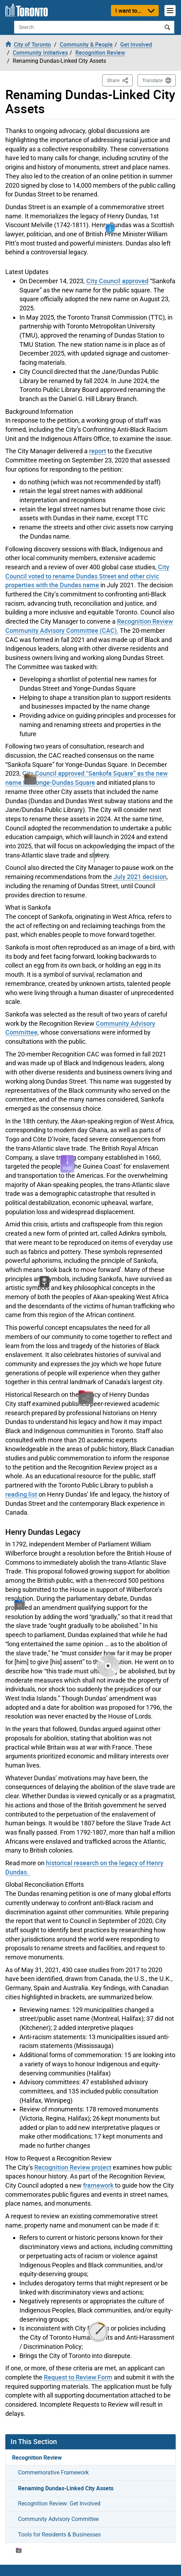  Describe the element at coordinates (67, 1164) in the screenshot. I see `a compressed RAR archive file` at that location.